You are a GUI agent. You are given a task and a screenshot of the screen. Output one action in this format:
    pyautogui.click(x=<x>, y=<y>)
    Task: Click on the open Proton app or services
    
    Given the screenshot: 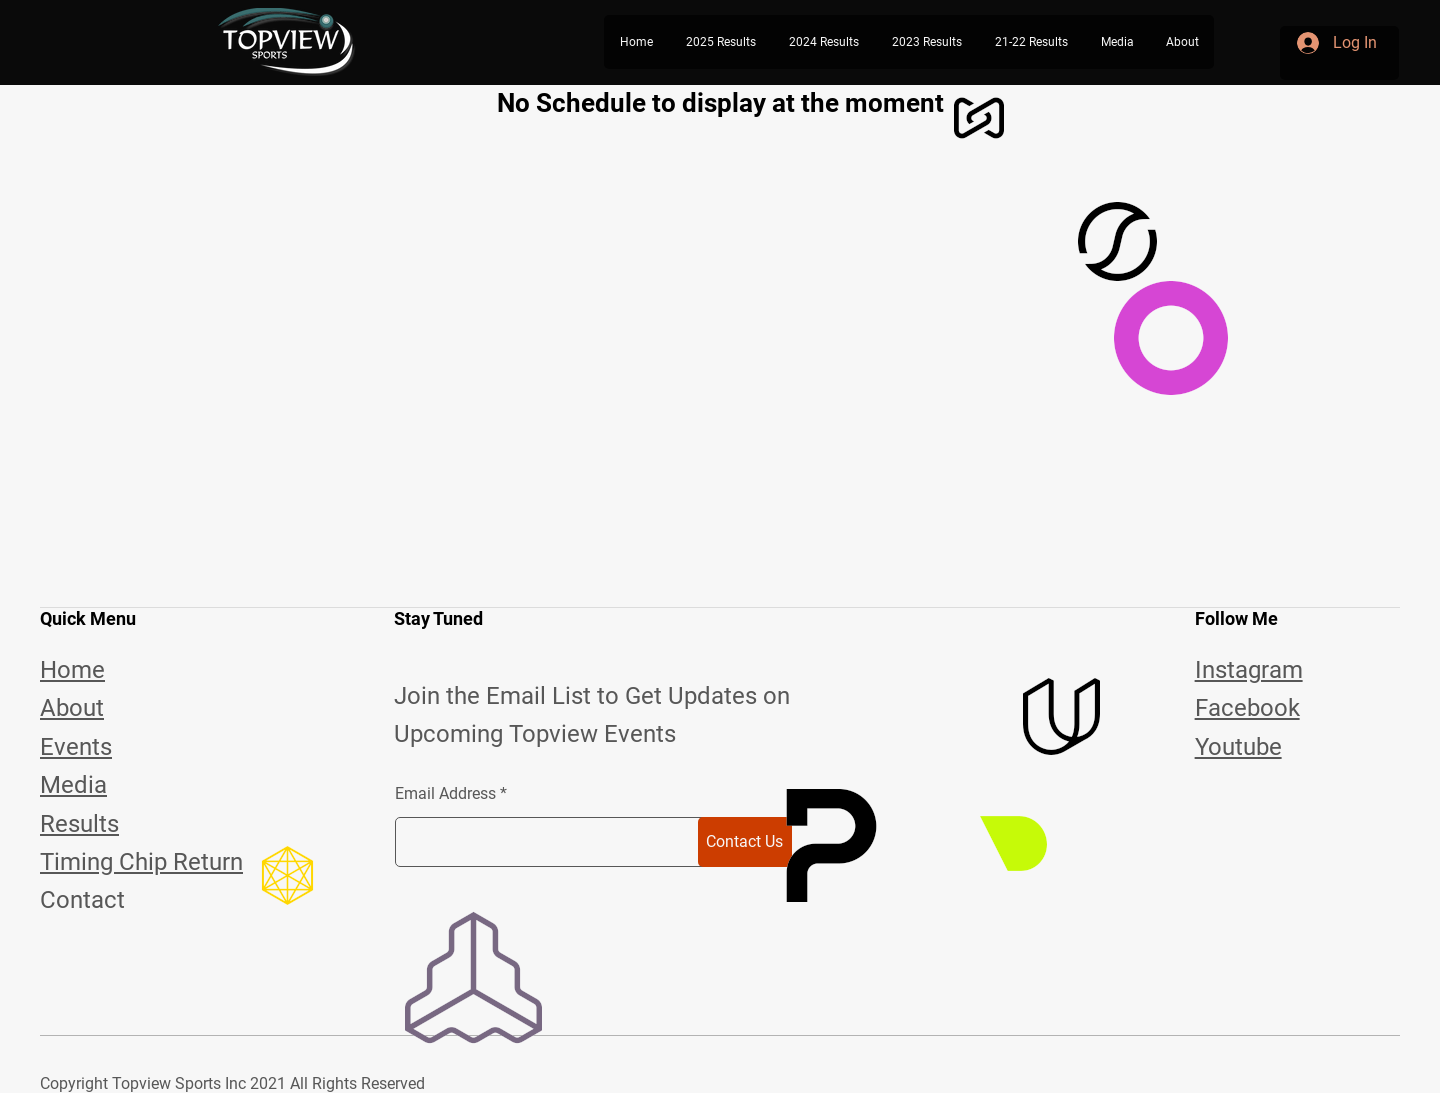 What is the action you would take?
    pyautogui.click(x=831, y=845)
    